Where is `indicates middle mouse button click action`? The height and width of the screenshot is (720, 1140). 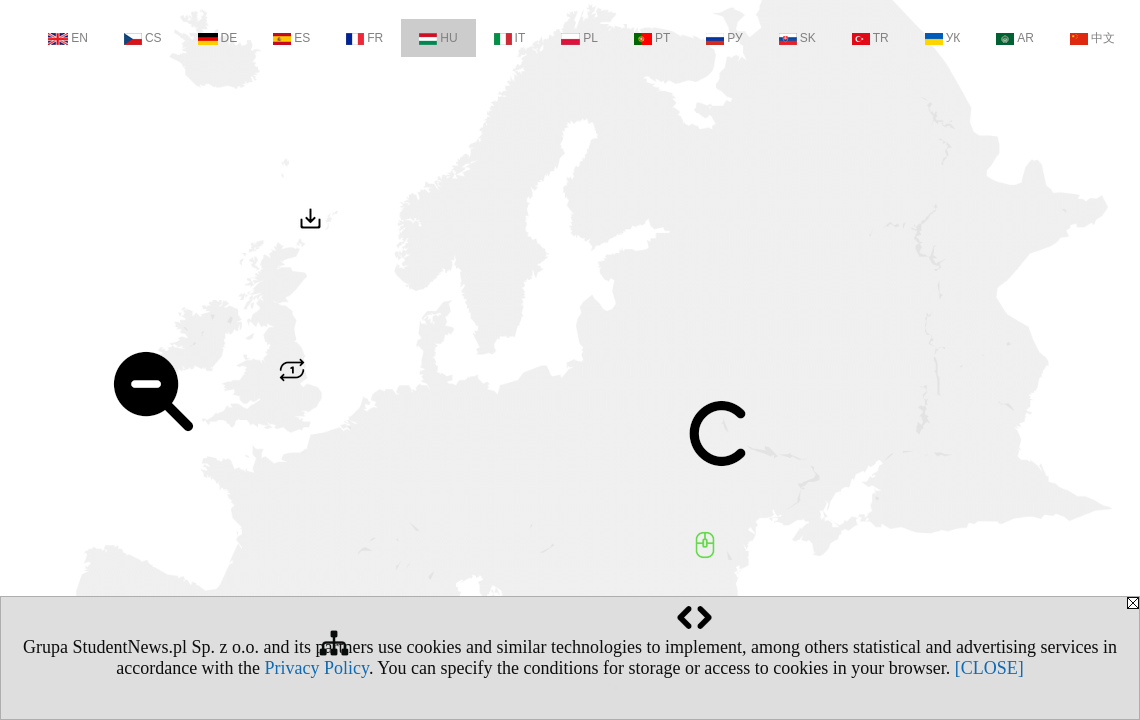
indicates middle mouse button click action is located at coordinates (705, 545).